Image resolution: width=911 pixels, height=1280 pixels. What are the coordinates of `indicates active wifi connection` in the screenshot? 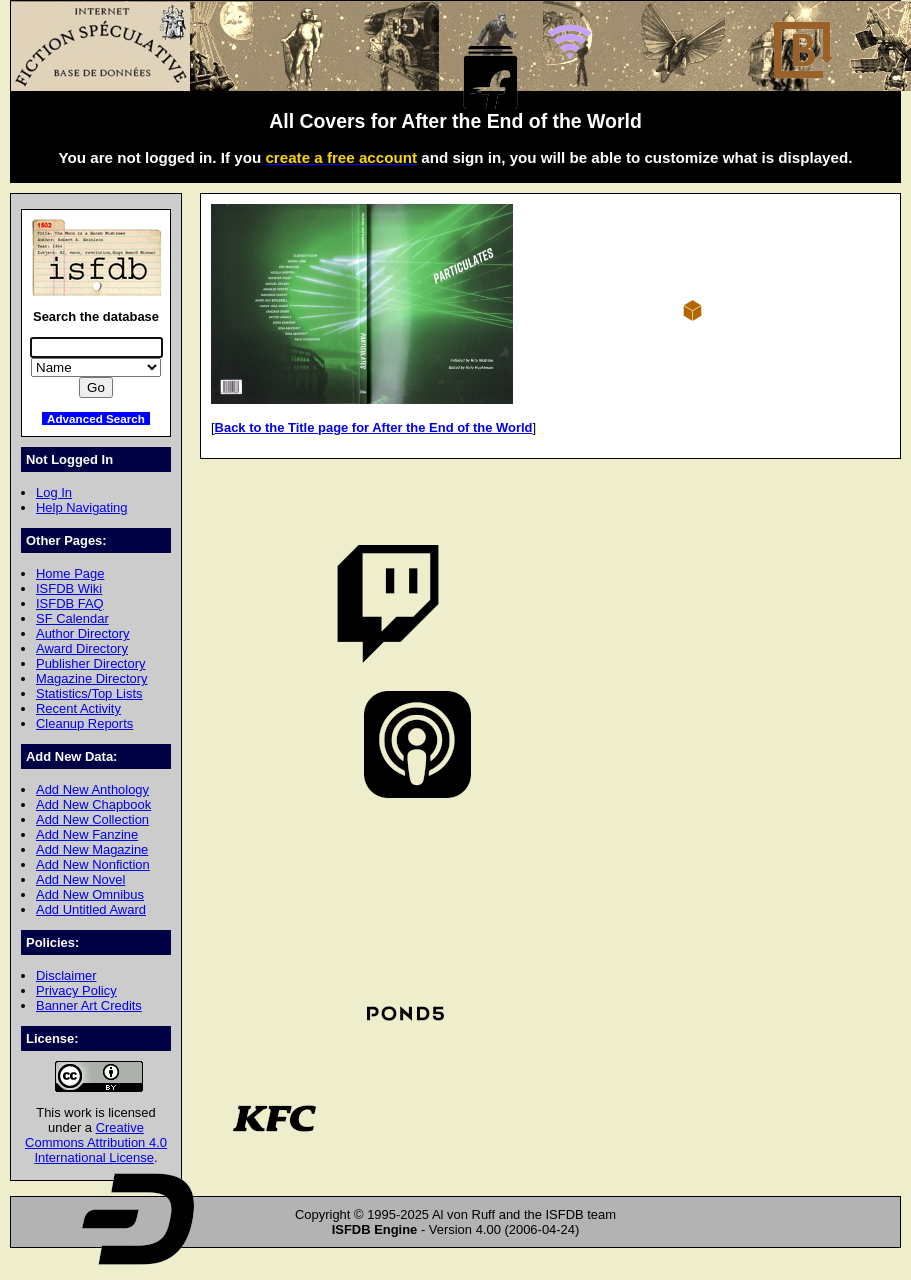 It's located at (570, 42).